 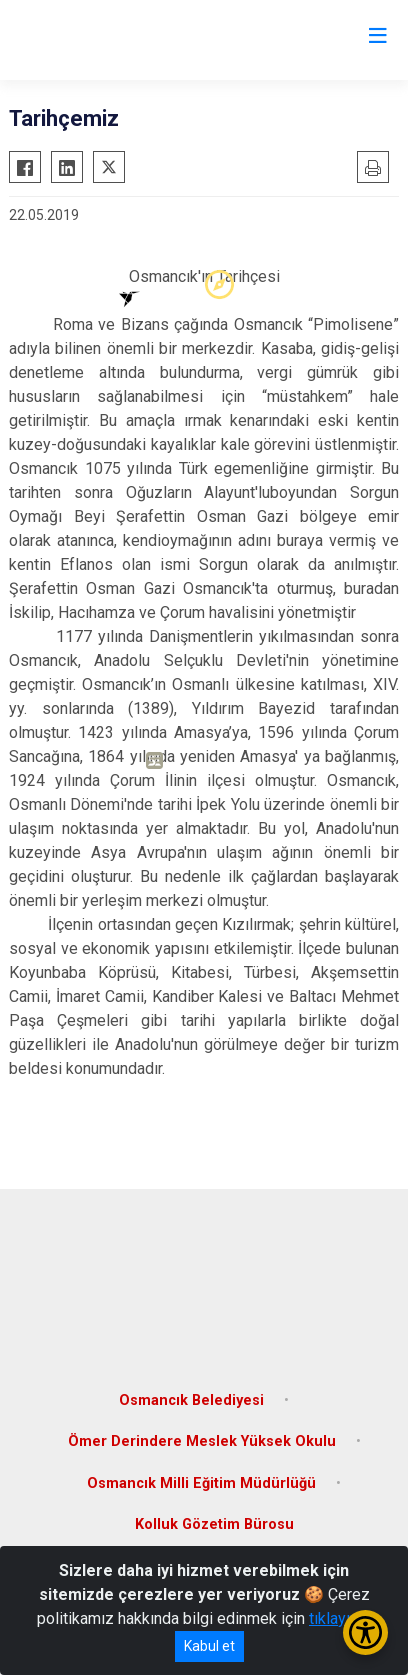 I want to click on open Subtitle Edit application, so click(x=154, y=760).